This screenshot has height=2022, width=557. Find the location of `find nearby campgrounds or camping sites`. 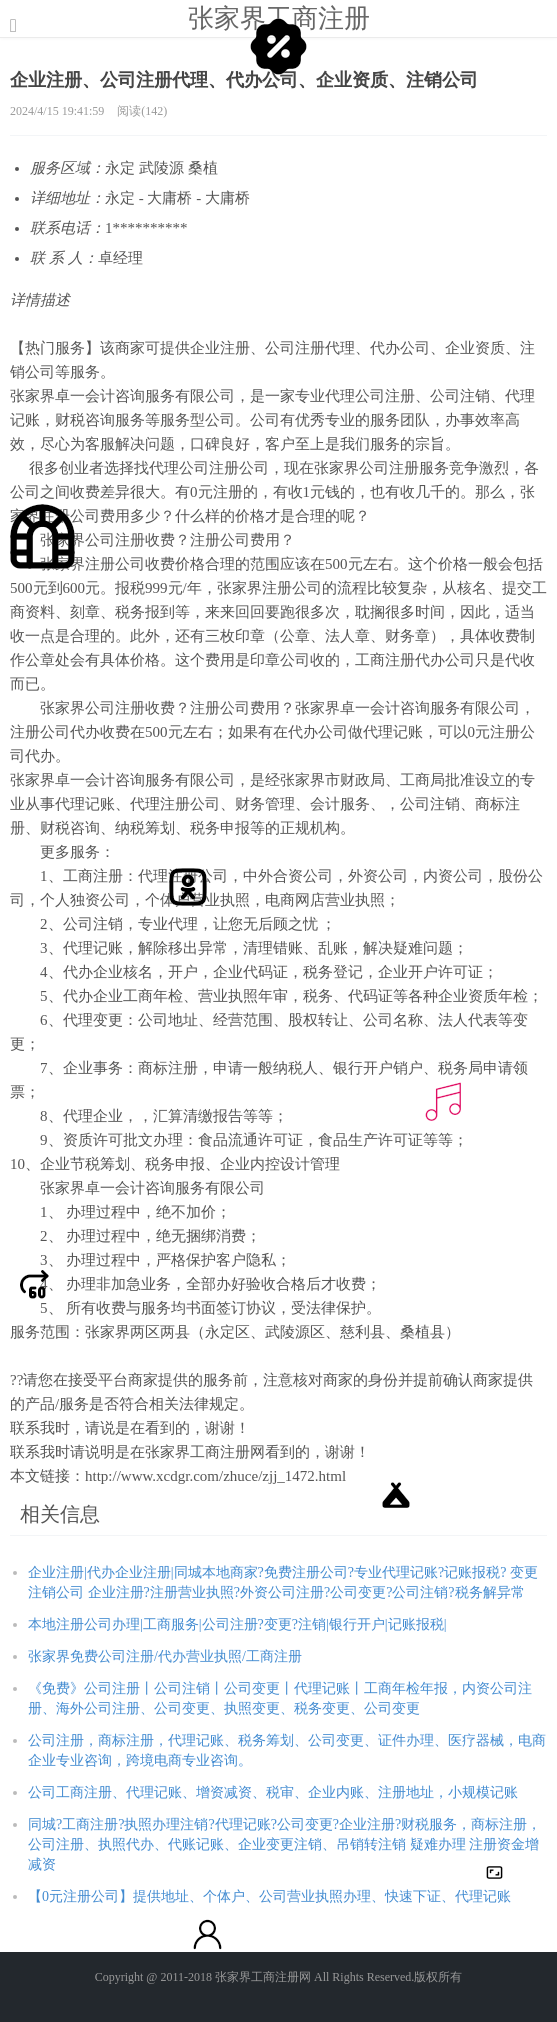

find nearby campgrounds or camping sites is located at coordinates (396, 1496).